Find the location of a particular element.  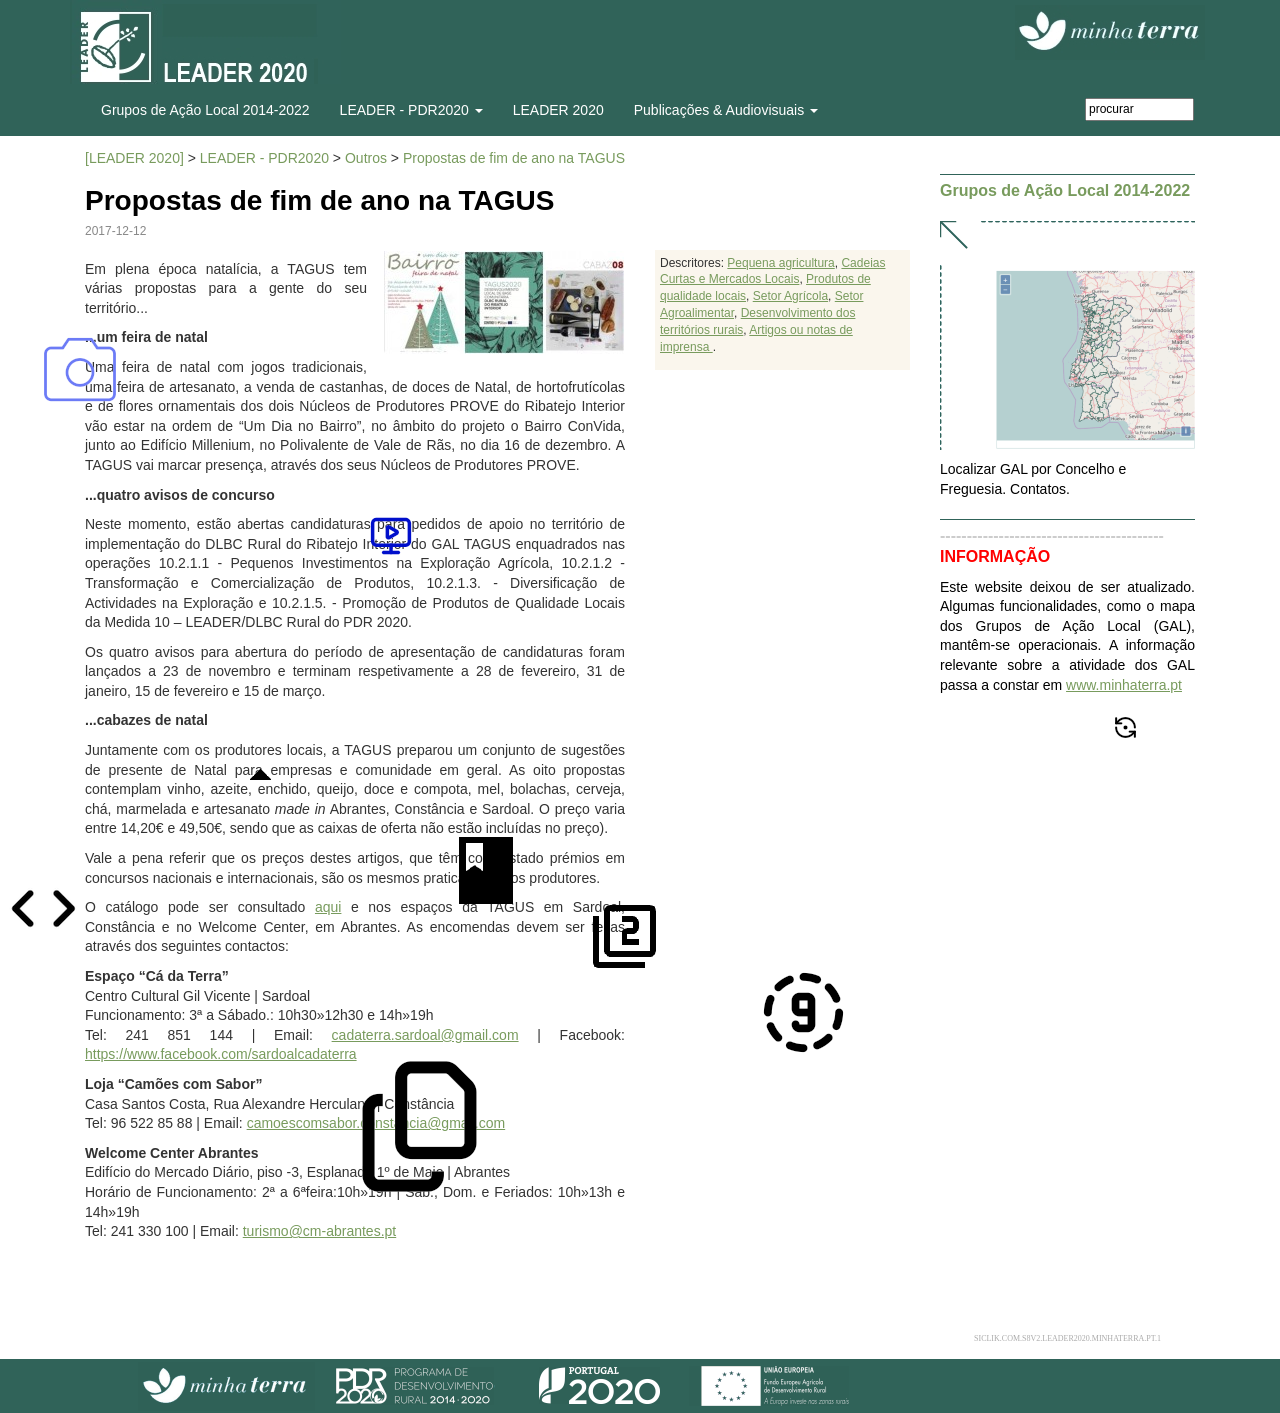

expand or collapse a dropdown menu upward is located at coordinates (260, 775).